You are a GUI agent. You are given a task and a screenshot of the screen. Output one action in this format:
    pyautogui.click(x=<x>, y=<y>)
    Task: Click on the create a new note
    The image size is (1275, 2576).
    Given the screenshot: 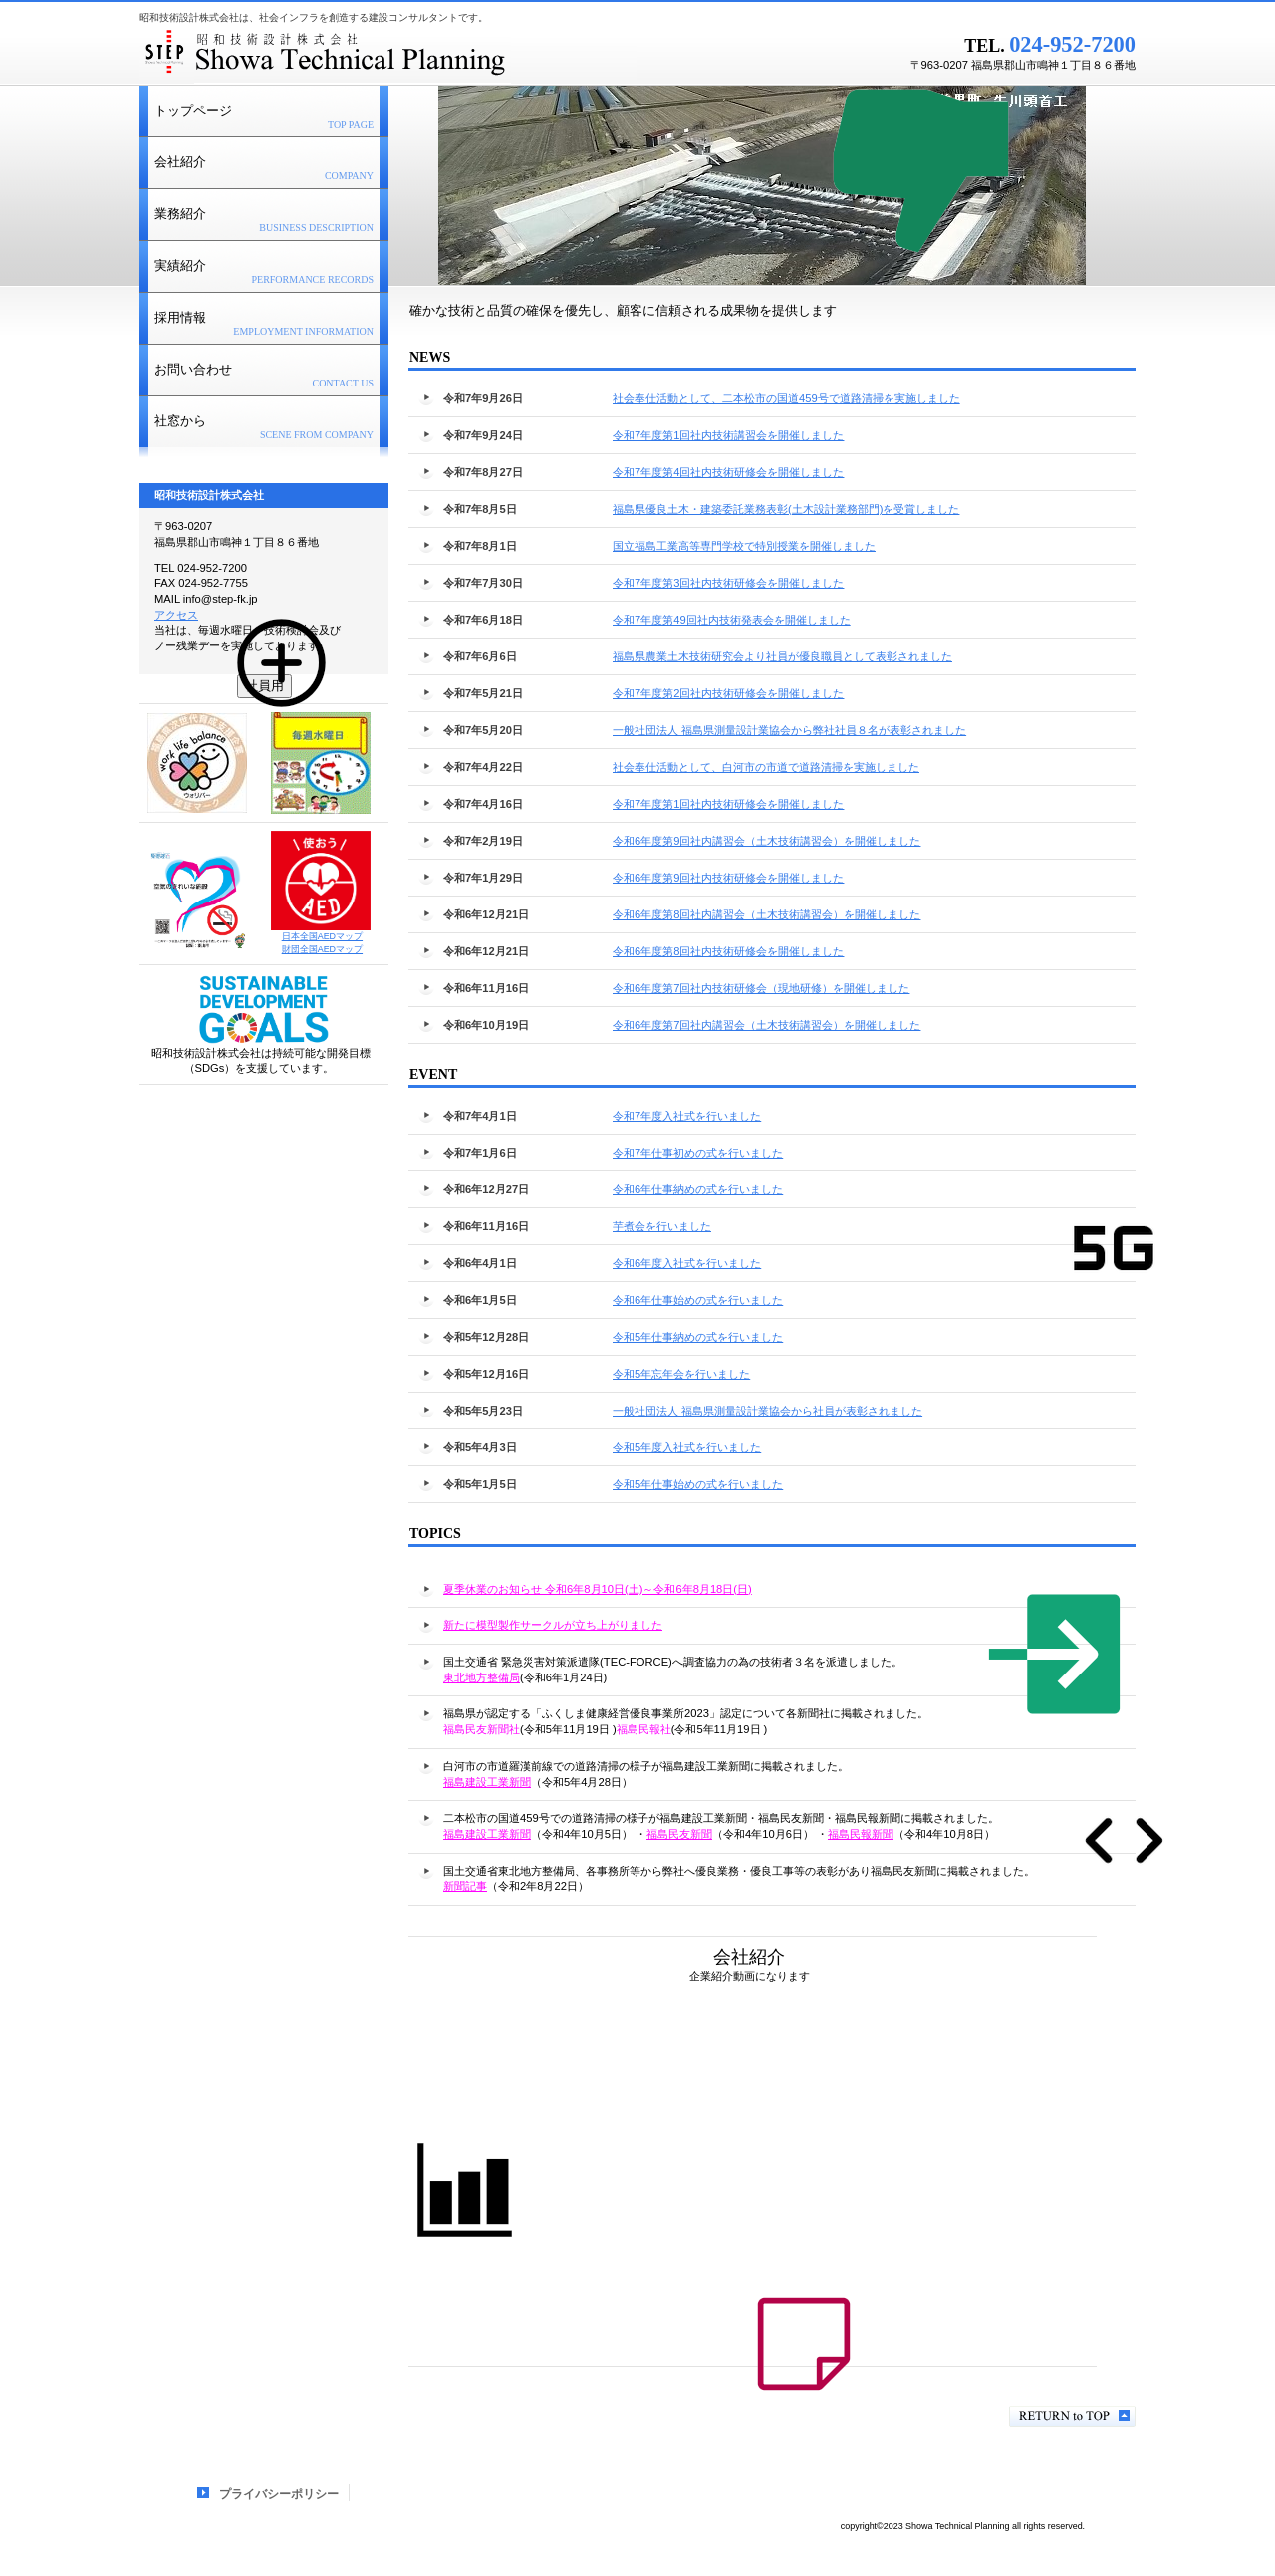 What is the action you would take?
    pyautogui.click(x=804, y=2344)
    